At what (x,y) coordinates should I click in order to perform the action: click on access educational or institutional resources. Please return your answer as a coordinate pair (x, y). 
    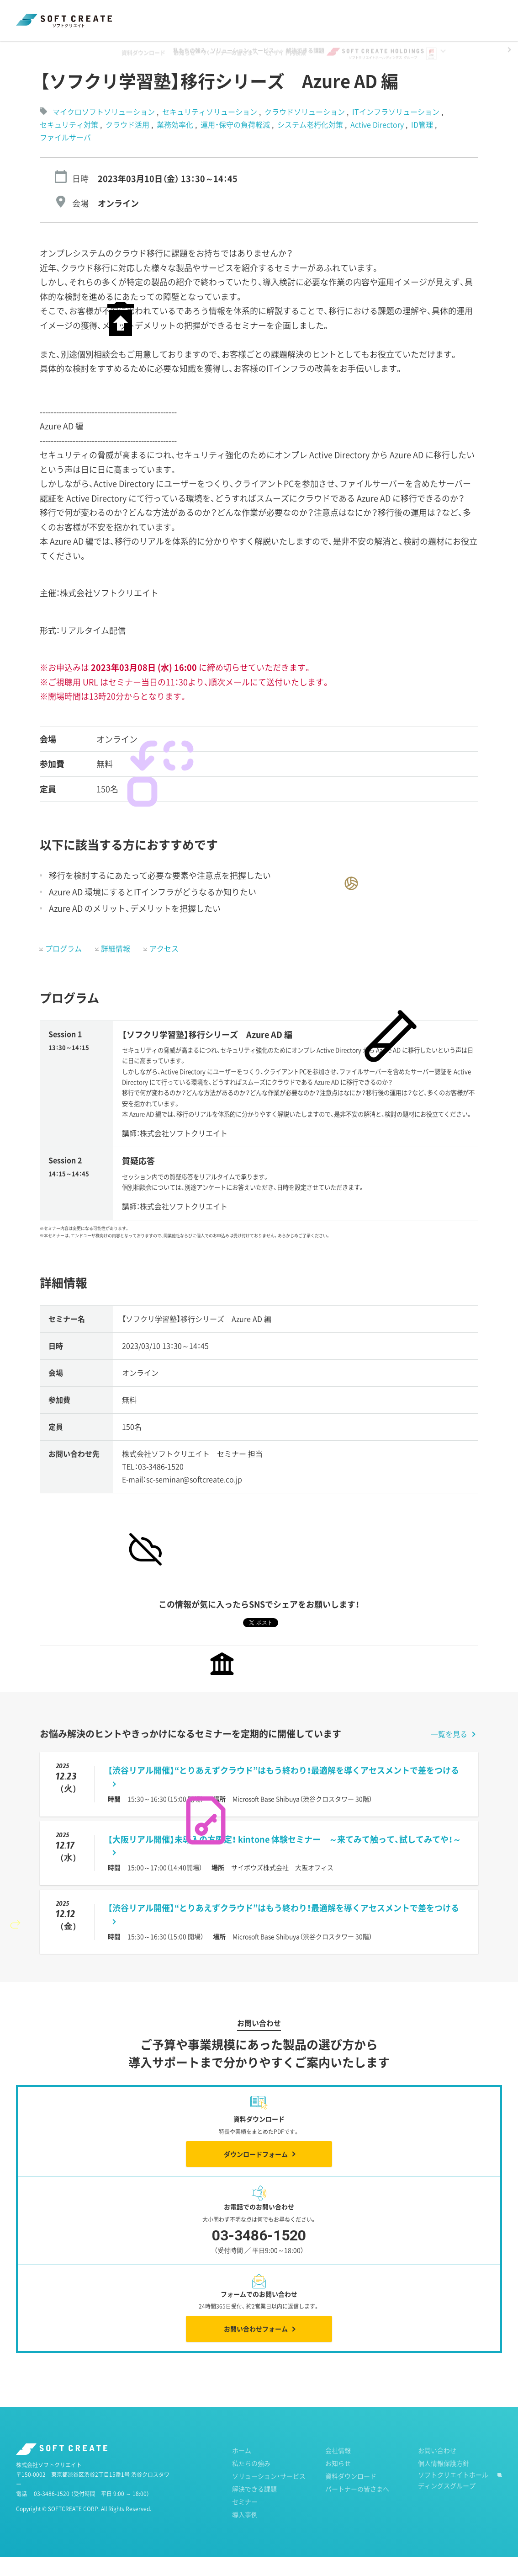
    Looking at the image, I should click on (222, 1663).